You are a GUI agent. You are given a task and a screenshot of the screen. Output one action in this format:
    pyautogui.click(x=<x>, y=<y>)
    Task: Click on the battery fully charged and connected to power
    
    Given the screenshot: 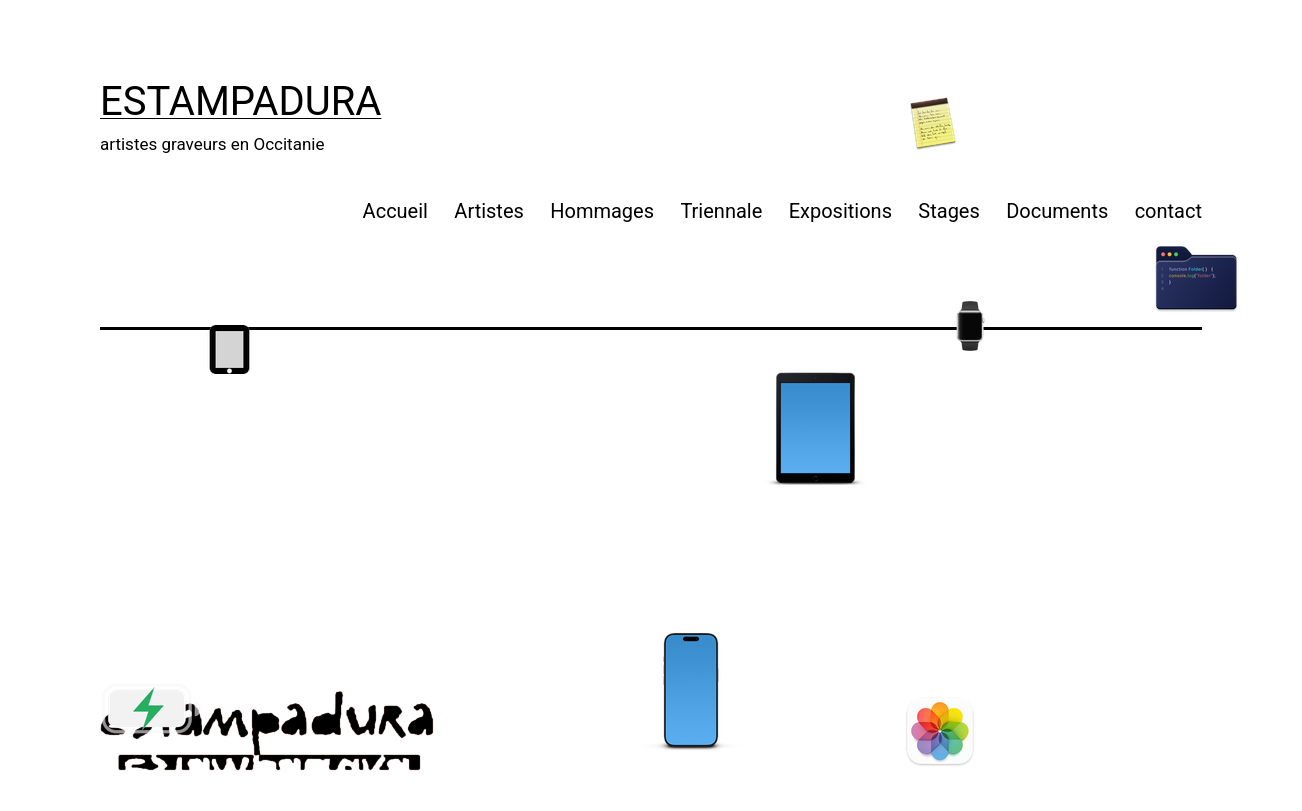 What is the action you would take?
    pyautogui.click(x=151, y=708)
    